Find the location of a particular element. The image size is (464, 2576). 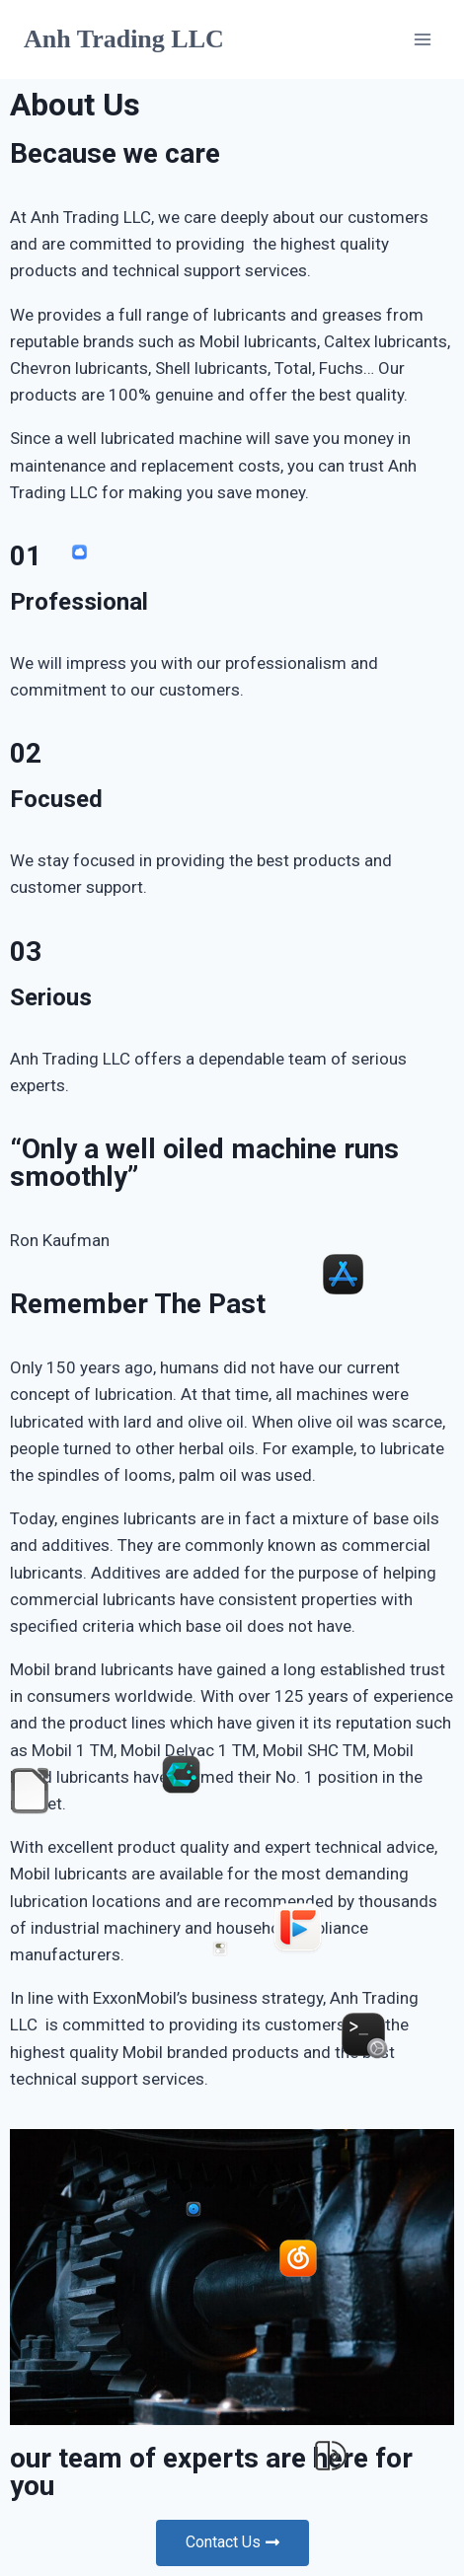

access cloud storage or services is located at coordinates (79, 552).